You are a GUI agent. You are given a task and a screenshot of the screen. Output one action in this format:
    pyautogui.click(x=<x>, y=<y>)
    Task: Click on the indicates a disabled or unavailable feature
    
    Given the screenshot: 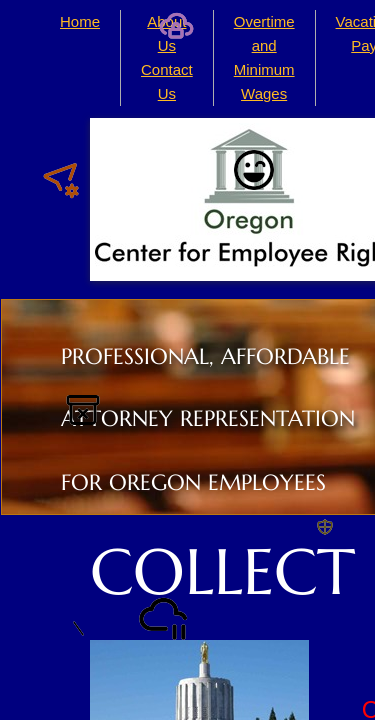 What is the action you would take?
    pyautogui.click(x=78, y=628)
    